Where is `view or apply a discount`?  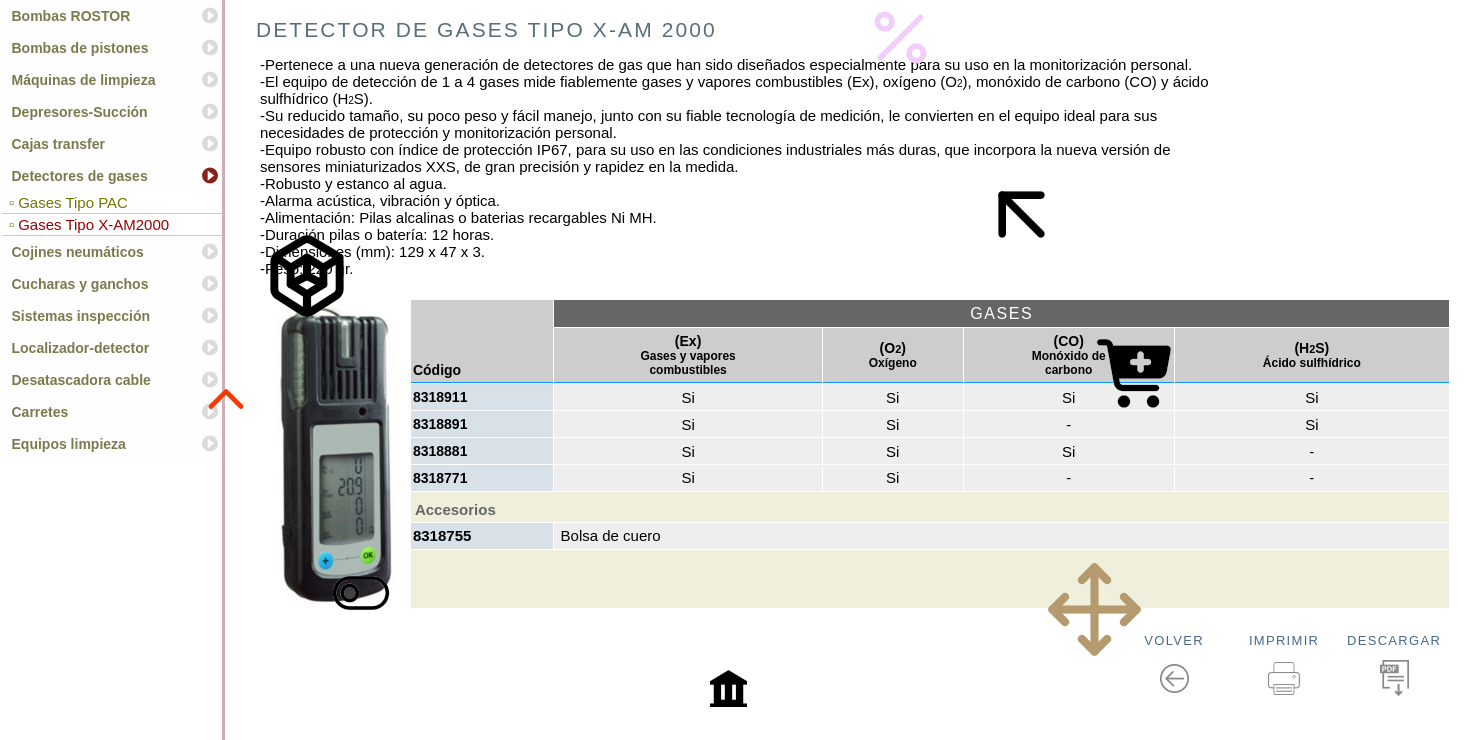 view or apply a discount is located at coordinates (900, 37).